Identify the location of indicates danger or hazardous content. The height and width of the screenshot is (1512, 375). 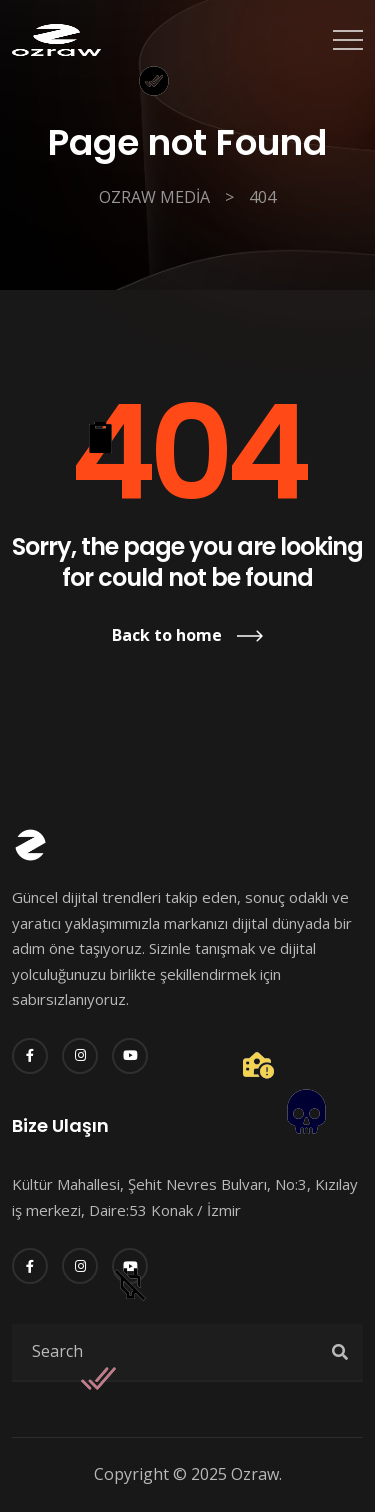
(306, 1111).